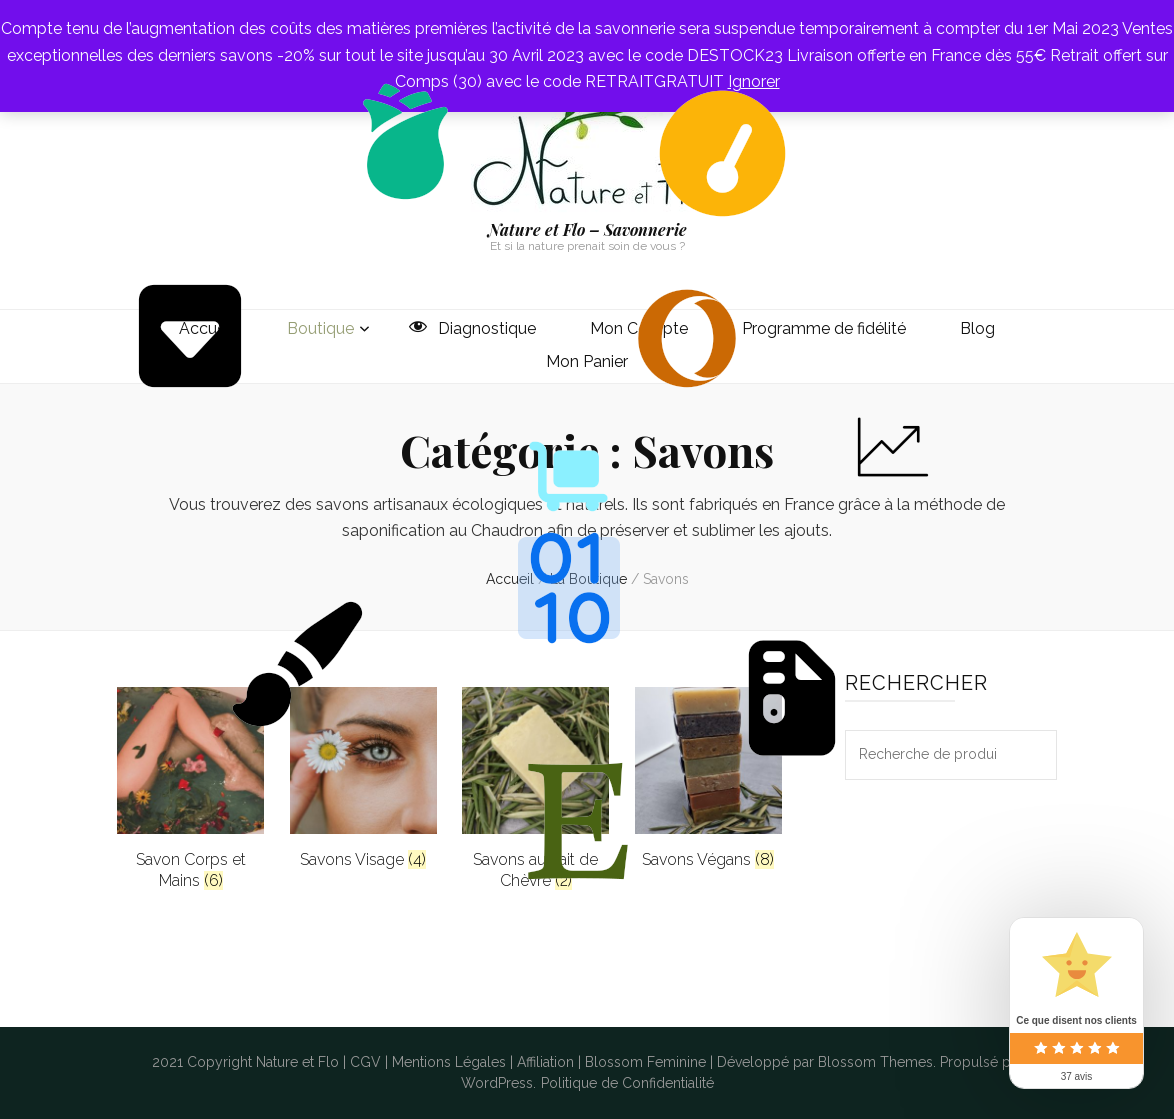 The image size is (1174, 1119). What do you see at coordinates (893, 447) in the screenshot?
I see `view analytics or performance trends` at bounding box center [893, 447].